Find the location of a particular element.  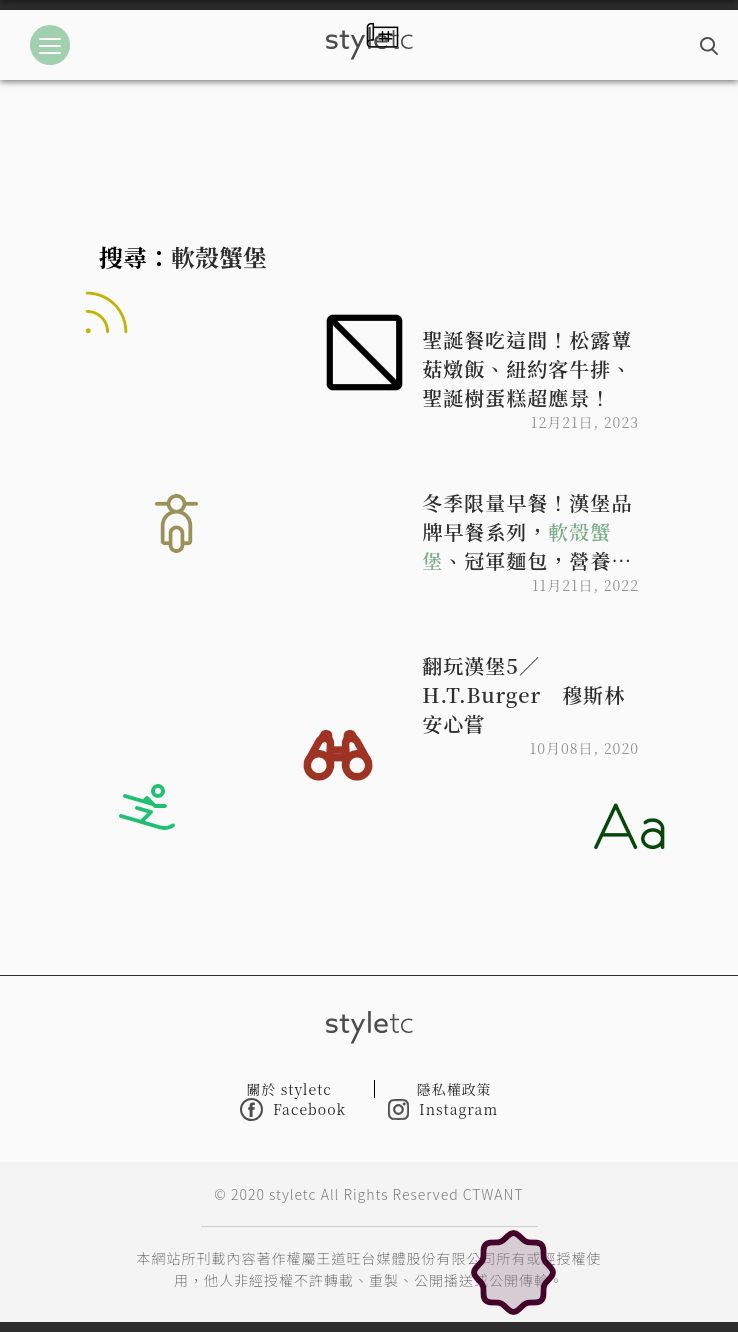

search or explore content is located at coordinates (338, 750).